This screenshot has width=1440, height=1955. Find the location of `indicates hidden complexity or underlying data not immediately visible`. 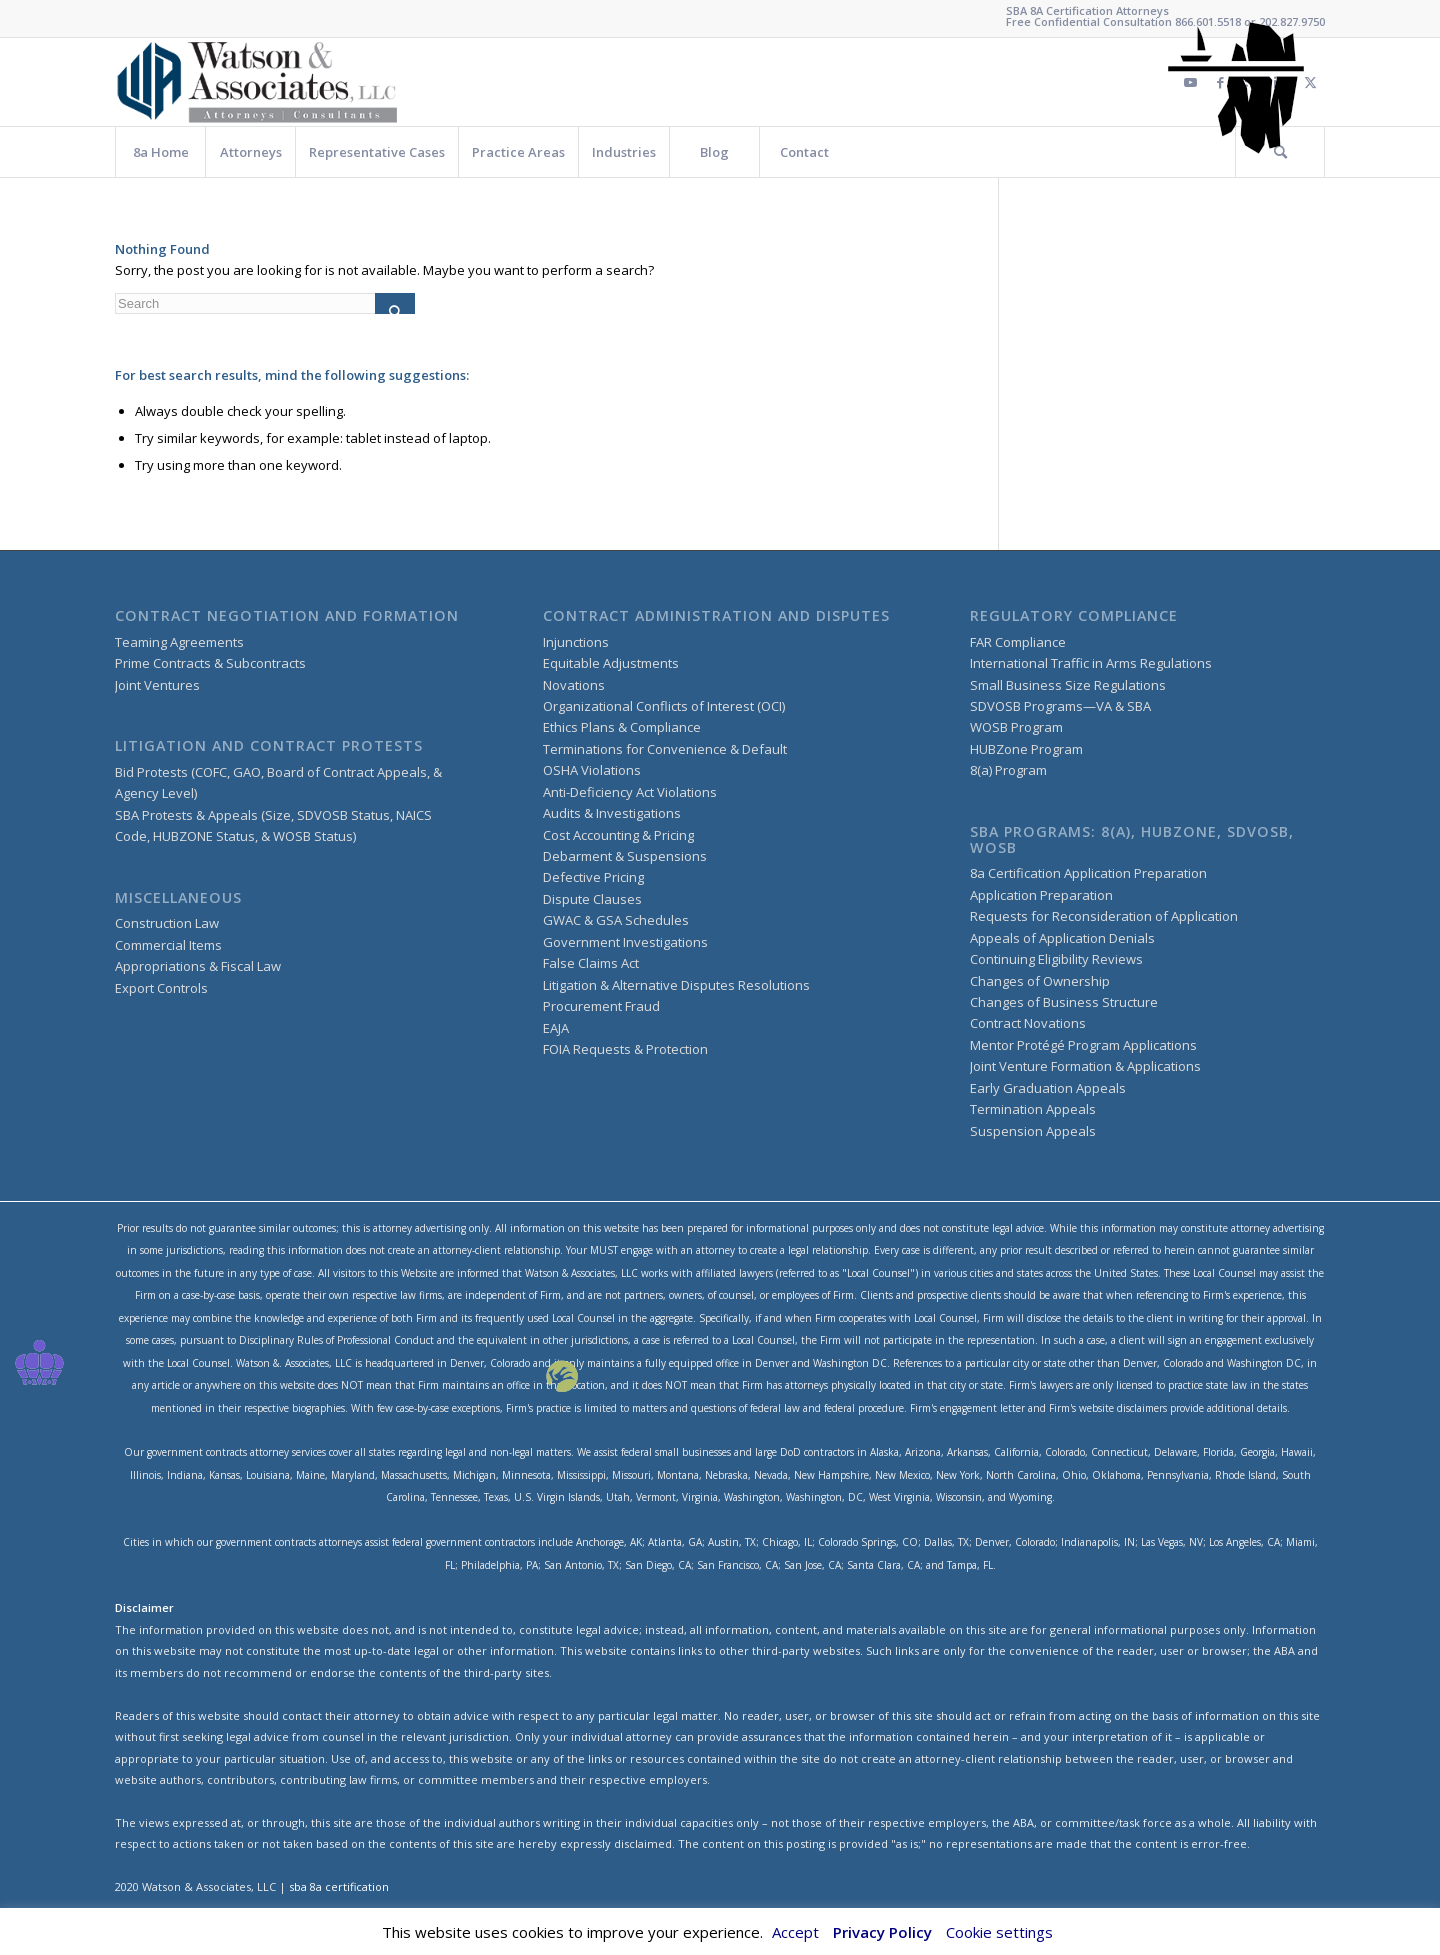

indicates hidden complexity or underlying data not immediately visible is located at coordinates (1236, 87).